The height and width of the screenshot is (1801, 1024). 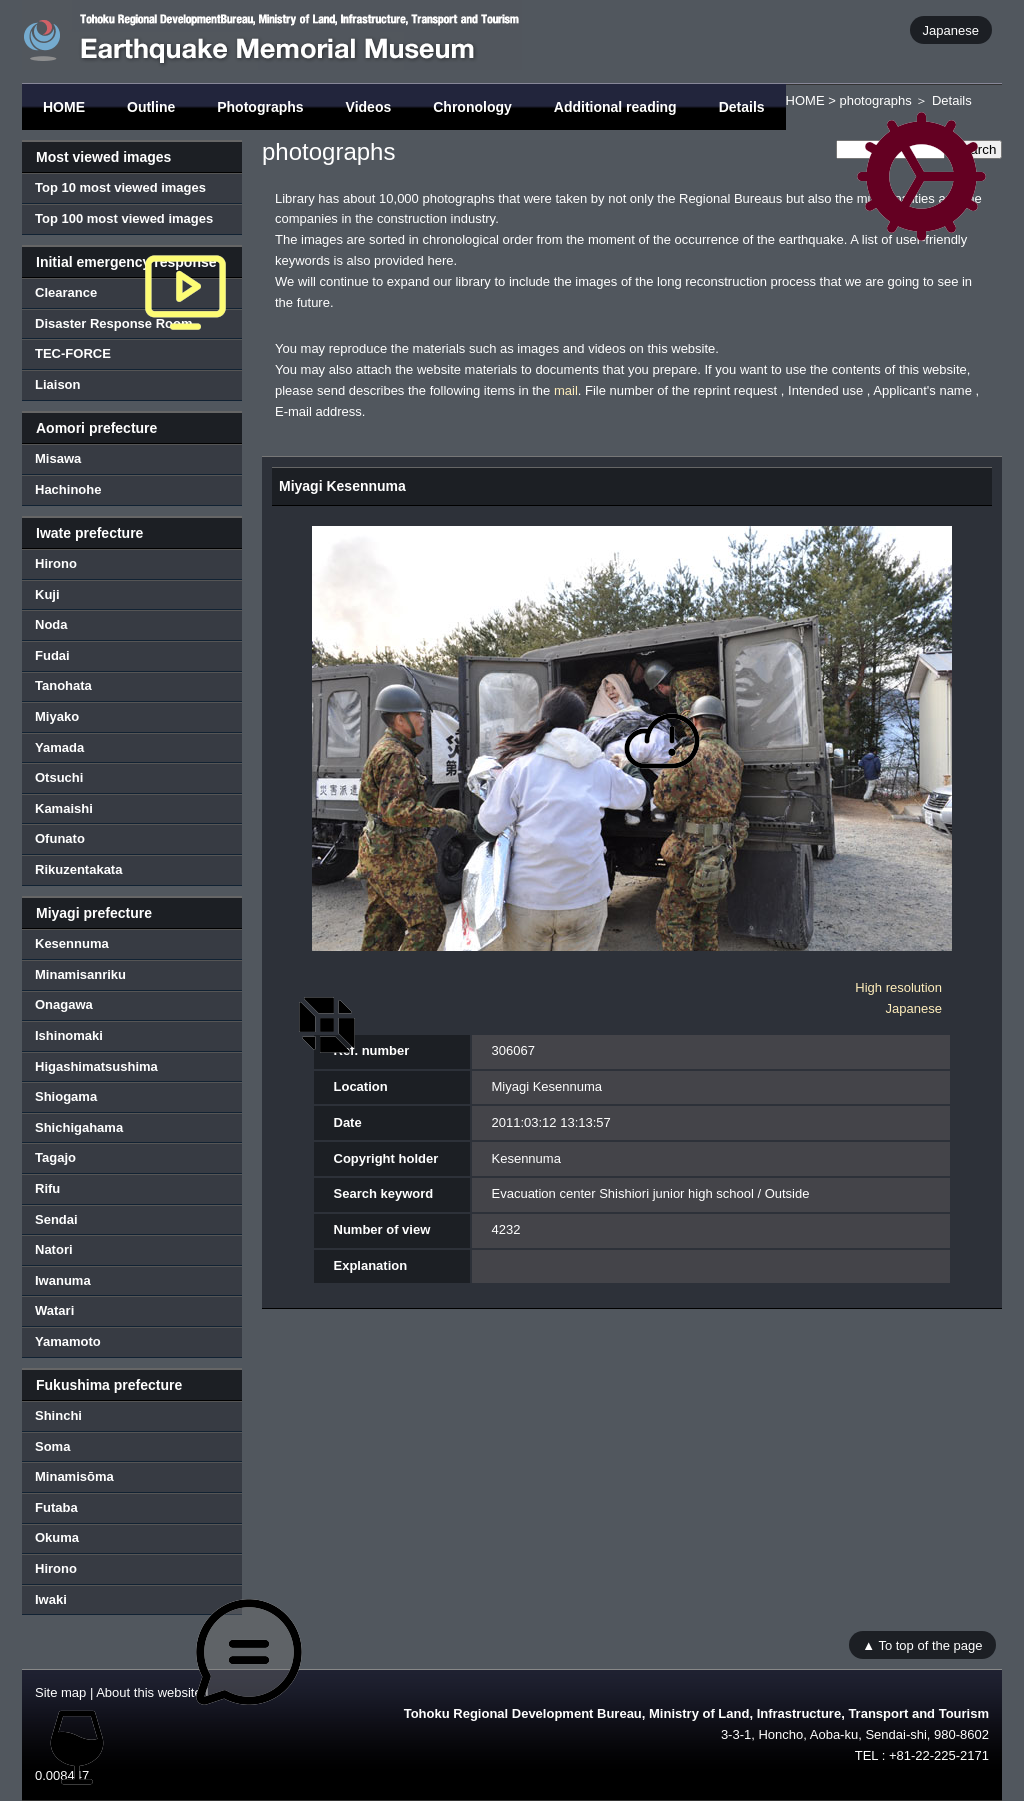 I want to click on open chat or messaging, so click(x=249, y=1652).